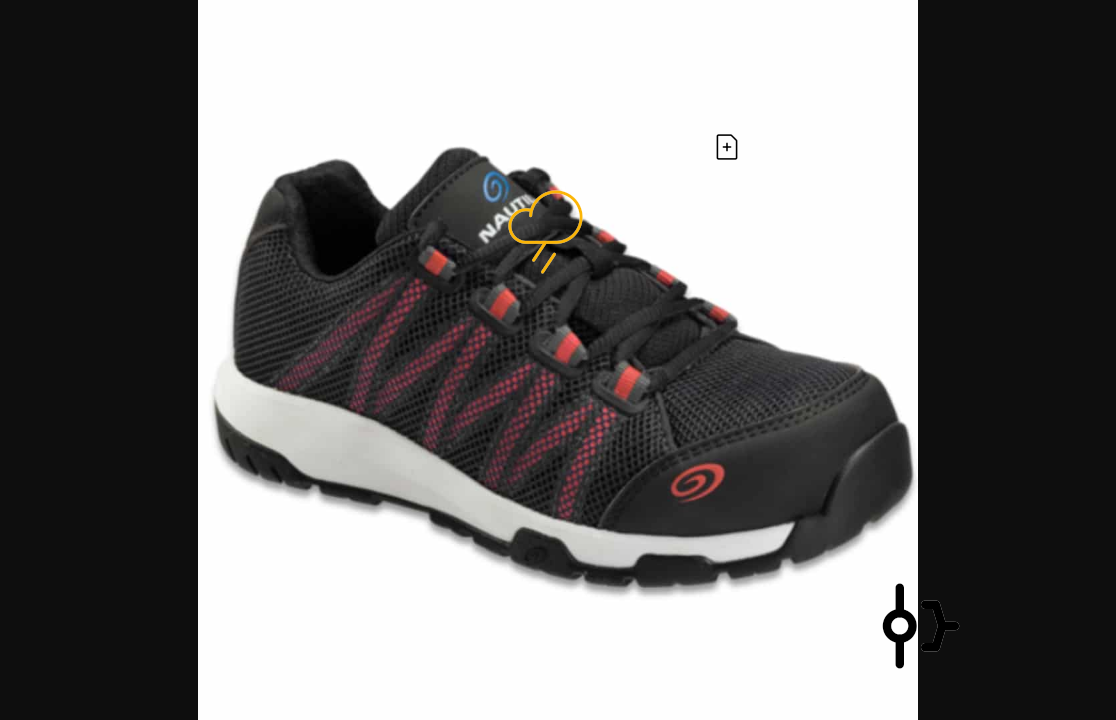 This screenshot has height=720, width=1116. I want to click on current weather conditions: rain, so click(545, 230).